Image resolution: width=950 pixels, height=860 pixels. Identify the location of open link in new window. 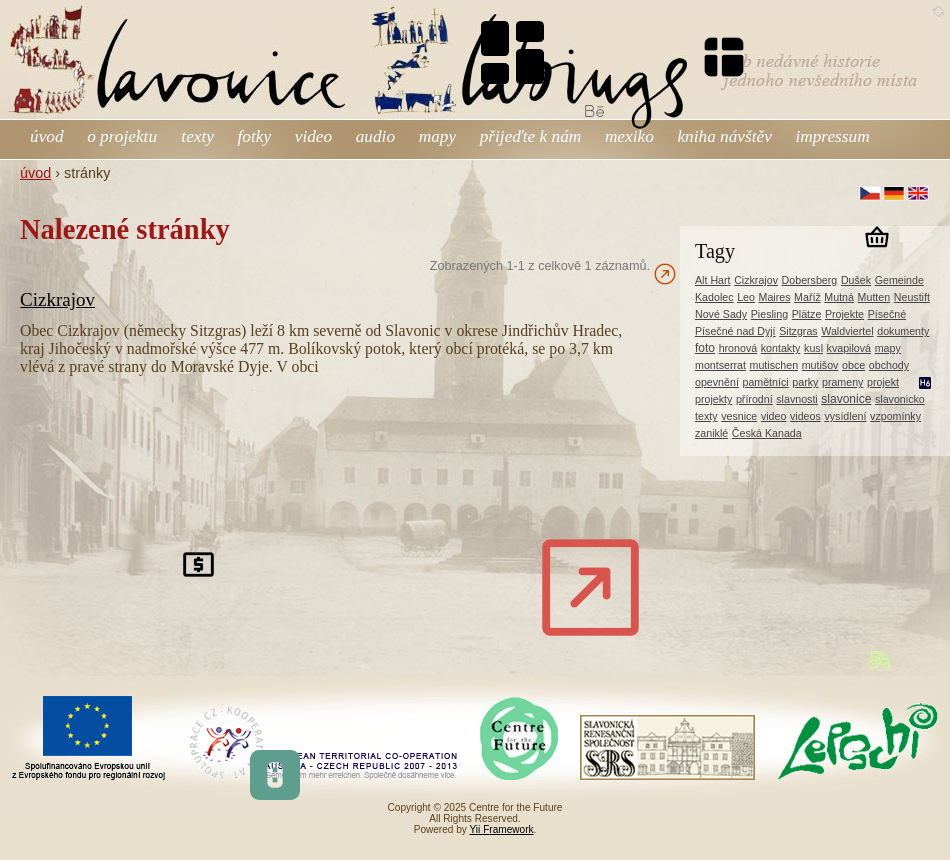
(590, 587).